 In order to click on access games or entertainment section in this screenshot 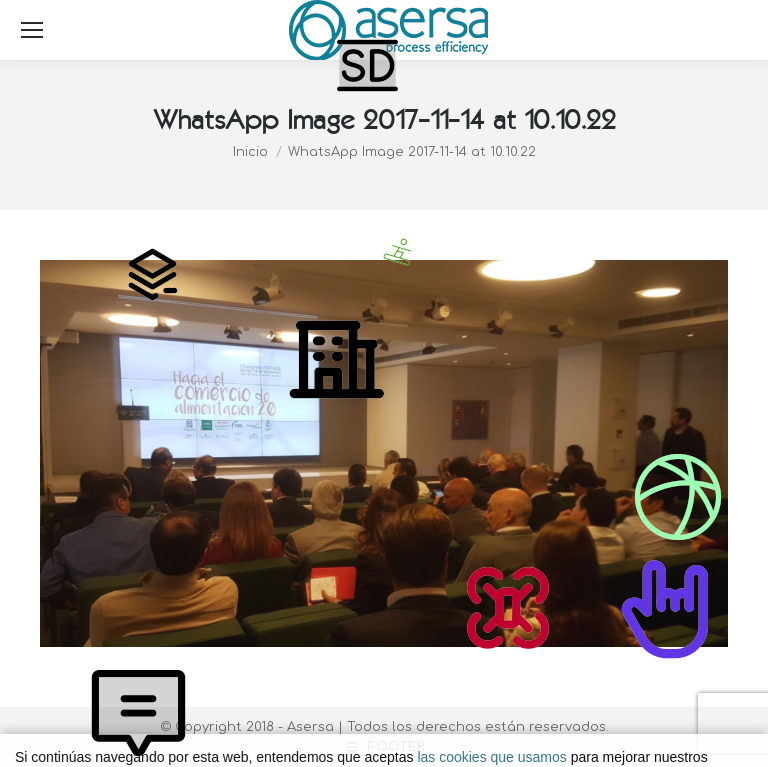, I will do `click(678, 497)`.